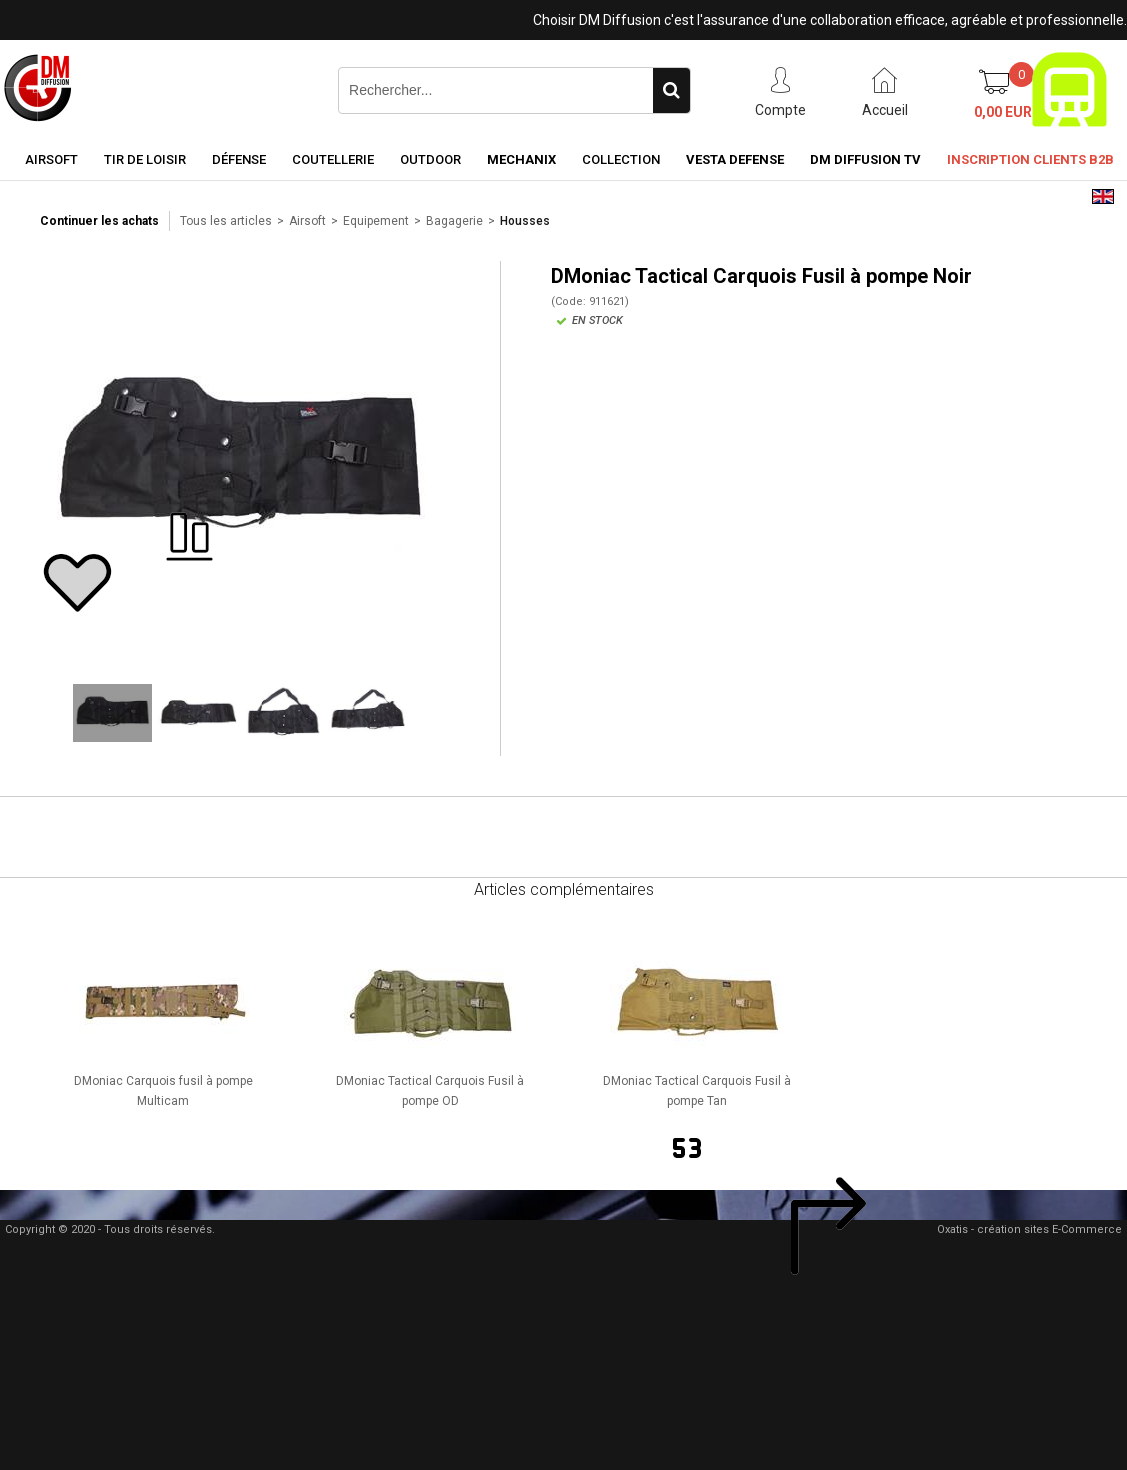 The height and width of the screenshot is (1470, 1127). Describe the element at coordinates (77, 580) in the screenshot. I see `add to favorites` at that location.